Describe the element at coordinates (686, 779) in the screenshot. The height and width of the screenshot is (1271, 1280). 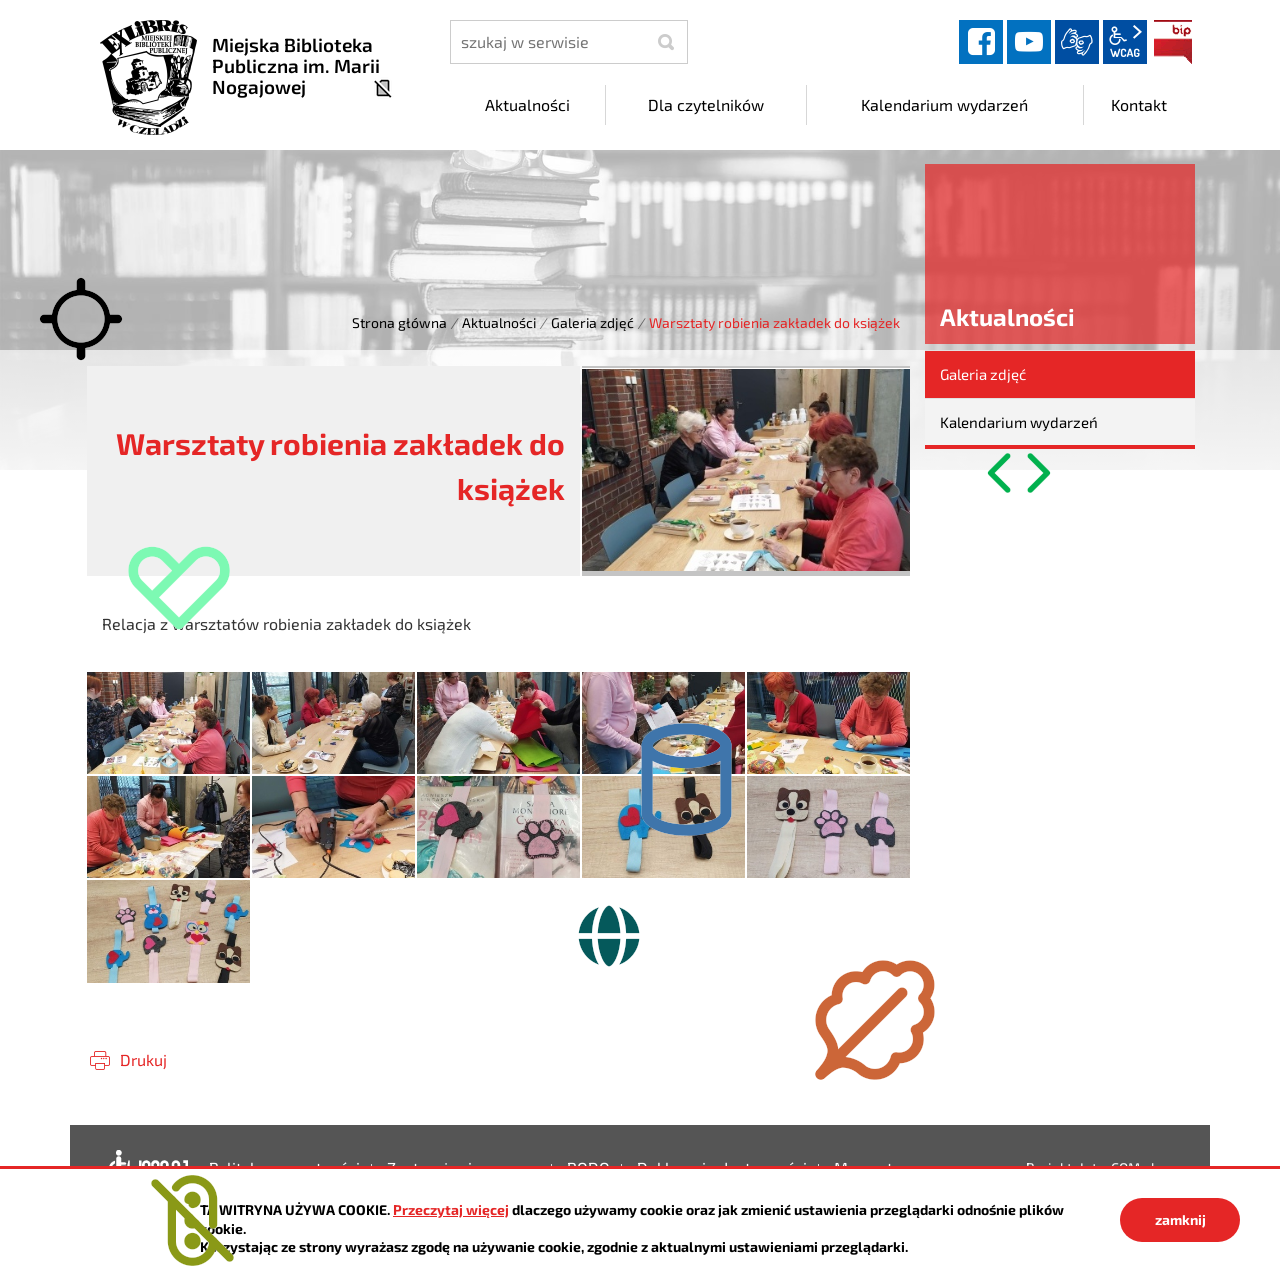
I see `access database or storage` at that location.